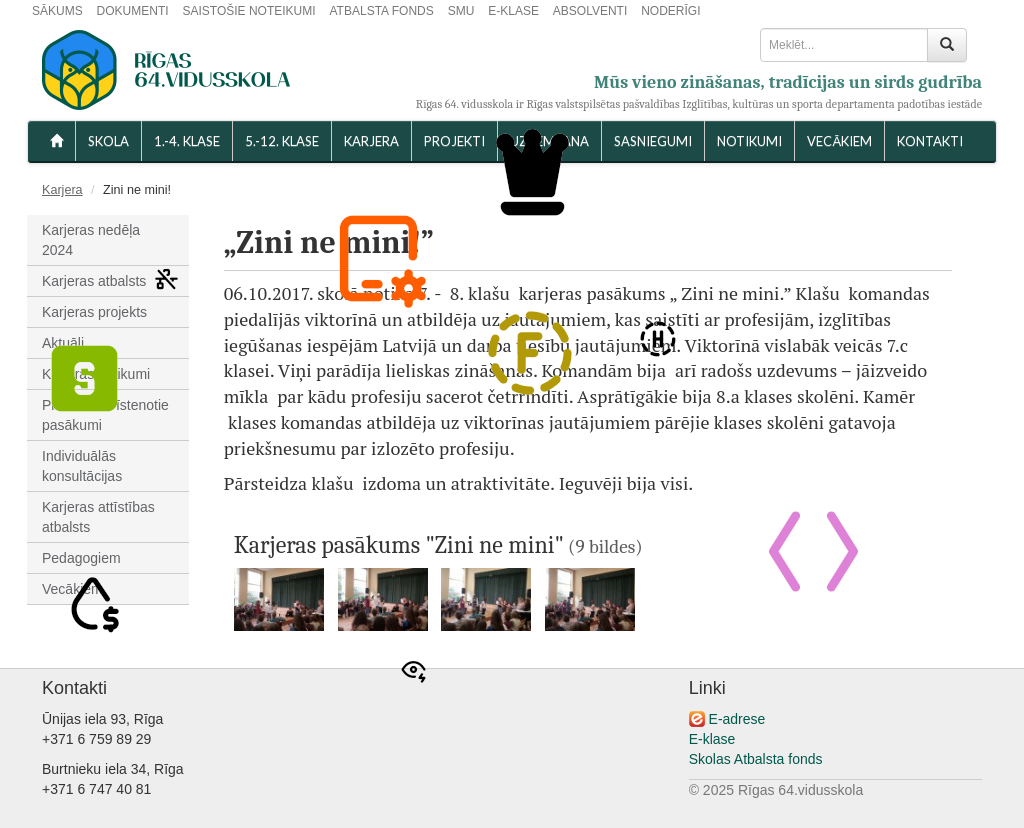 The width and height of the screenshot is (1024, 828). I want to click on quick view or flash preview, so click(413, 669).